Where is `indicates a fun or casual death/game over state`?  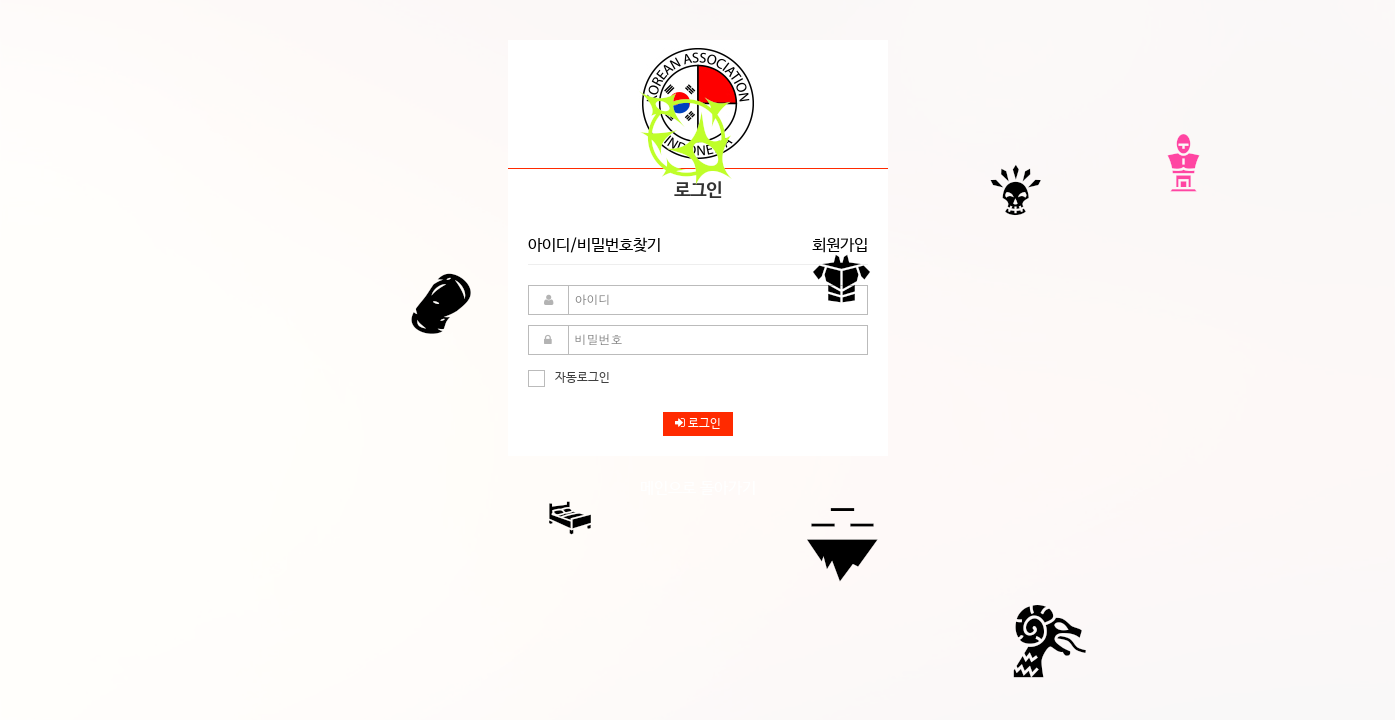 indicates a fun or casual death/game over state is located at coordinates (1015, 189).